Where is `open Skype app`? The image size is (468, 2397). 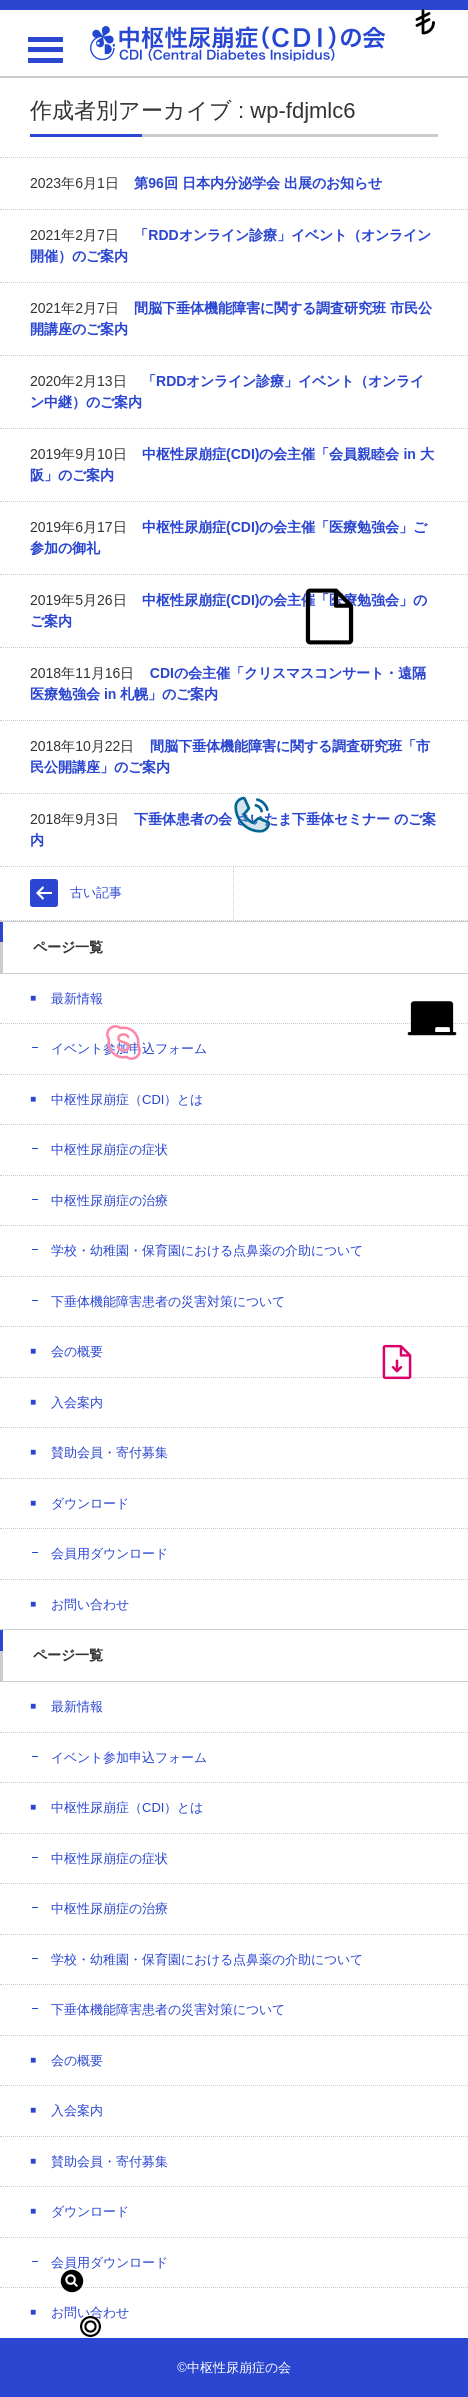
open Skype app is located at coordinates (123, 1042).